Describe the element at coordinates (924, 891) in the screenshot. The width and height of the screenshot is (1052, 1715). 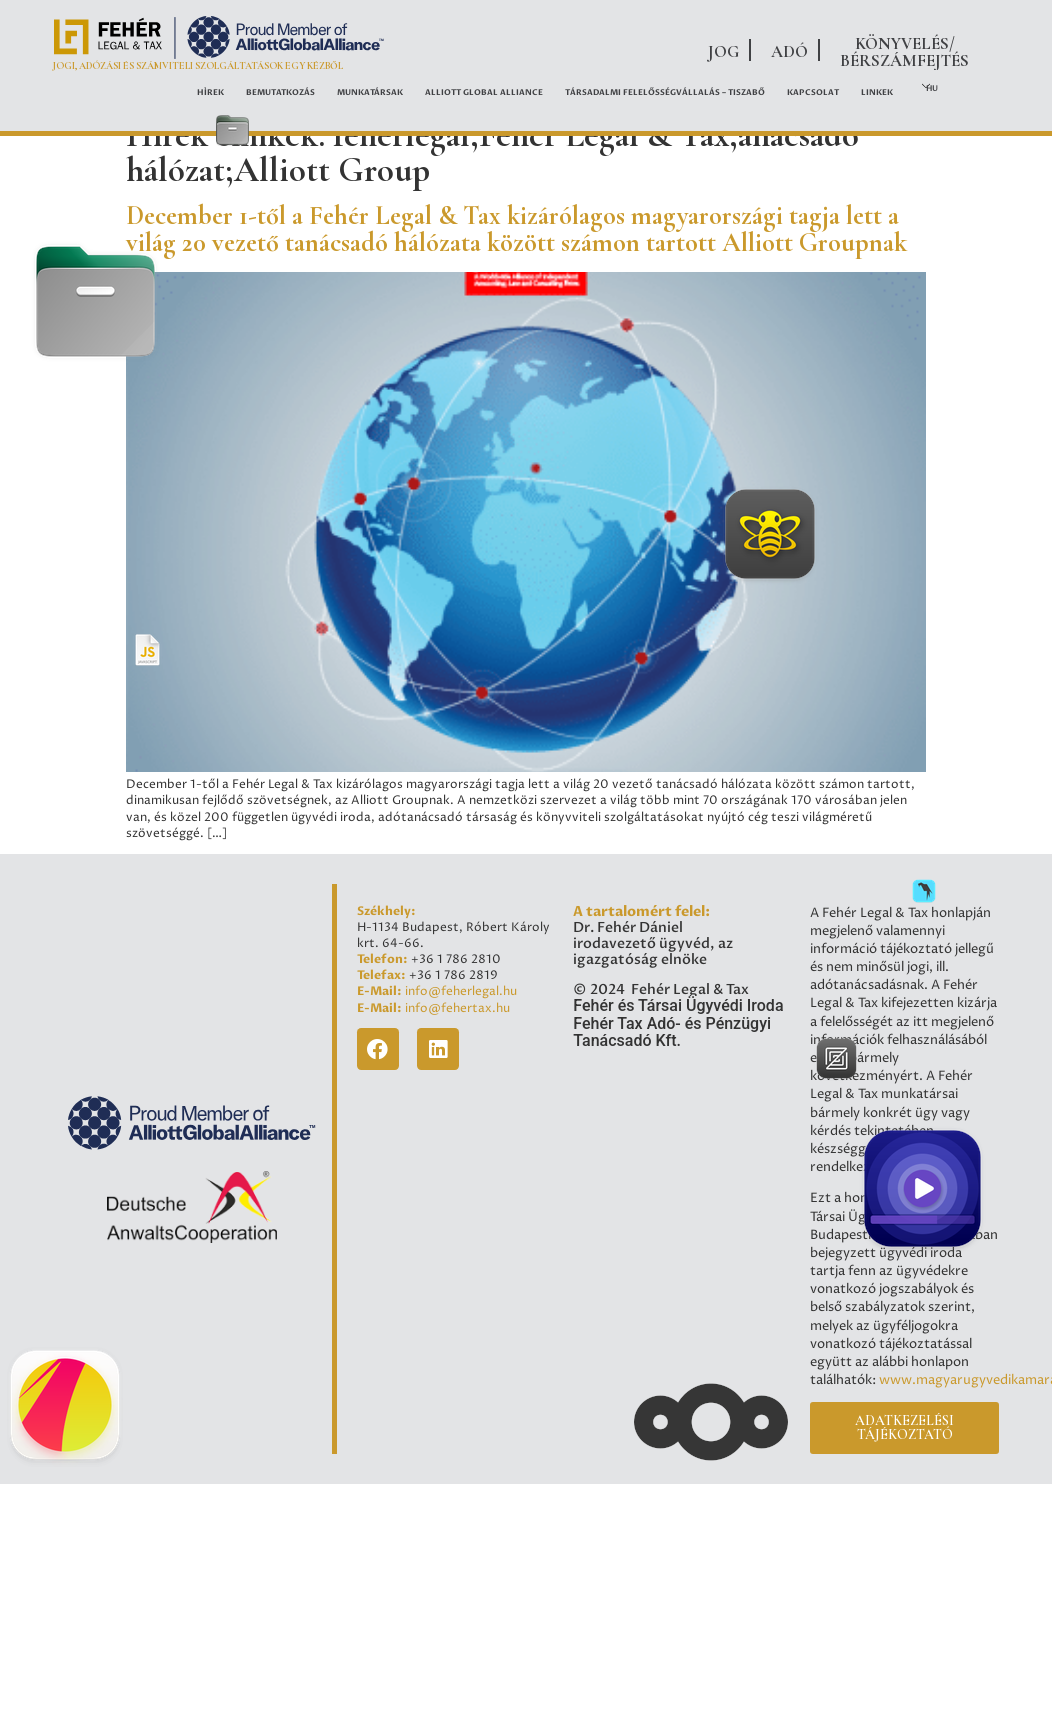
I see `launch the Parrot OS application` at that location.